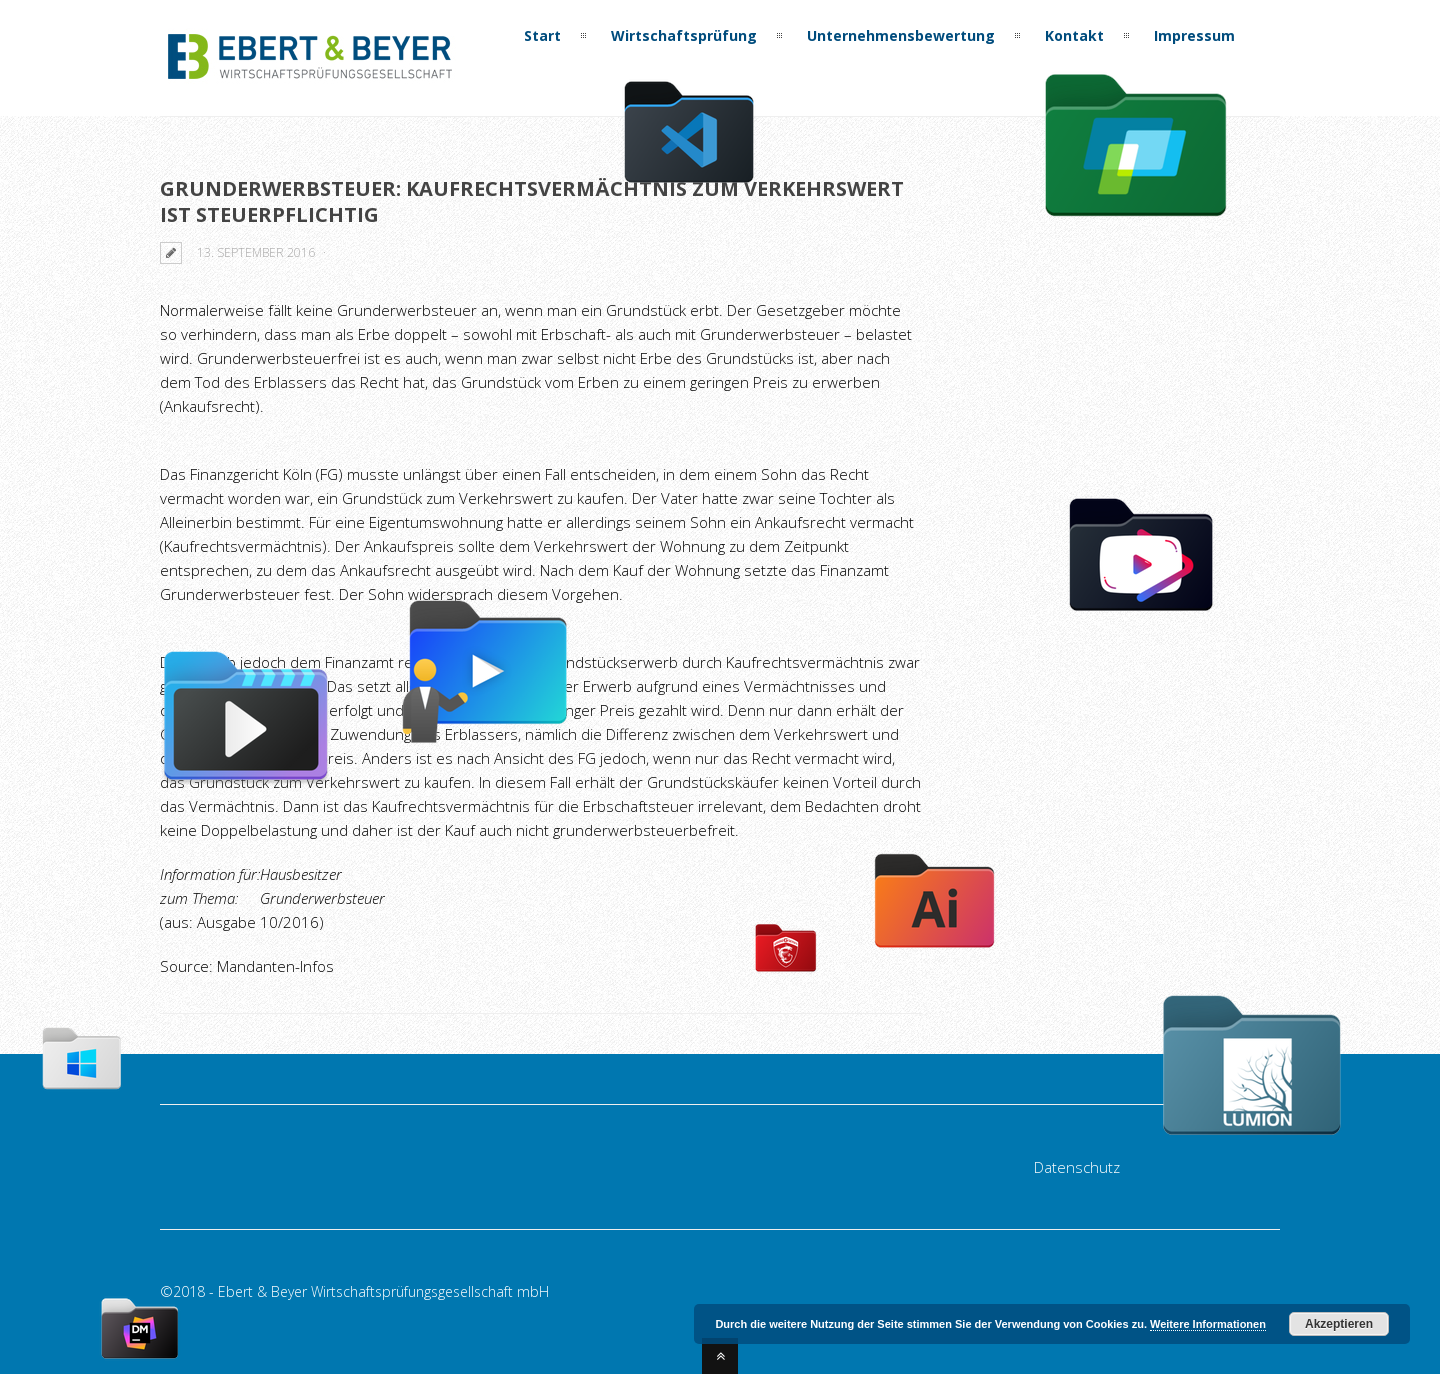 The image size is (1440, 1374). Describe the element at coordinates (1140, 558) in the screenshot. I see `open folder containing youtube vanced files` at that location.